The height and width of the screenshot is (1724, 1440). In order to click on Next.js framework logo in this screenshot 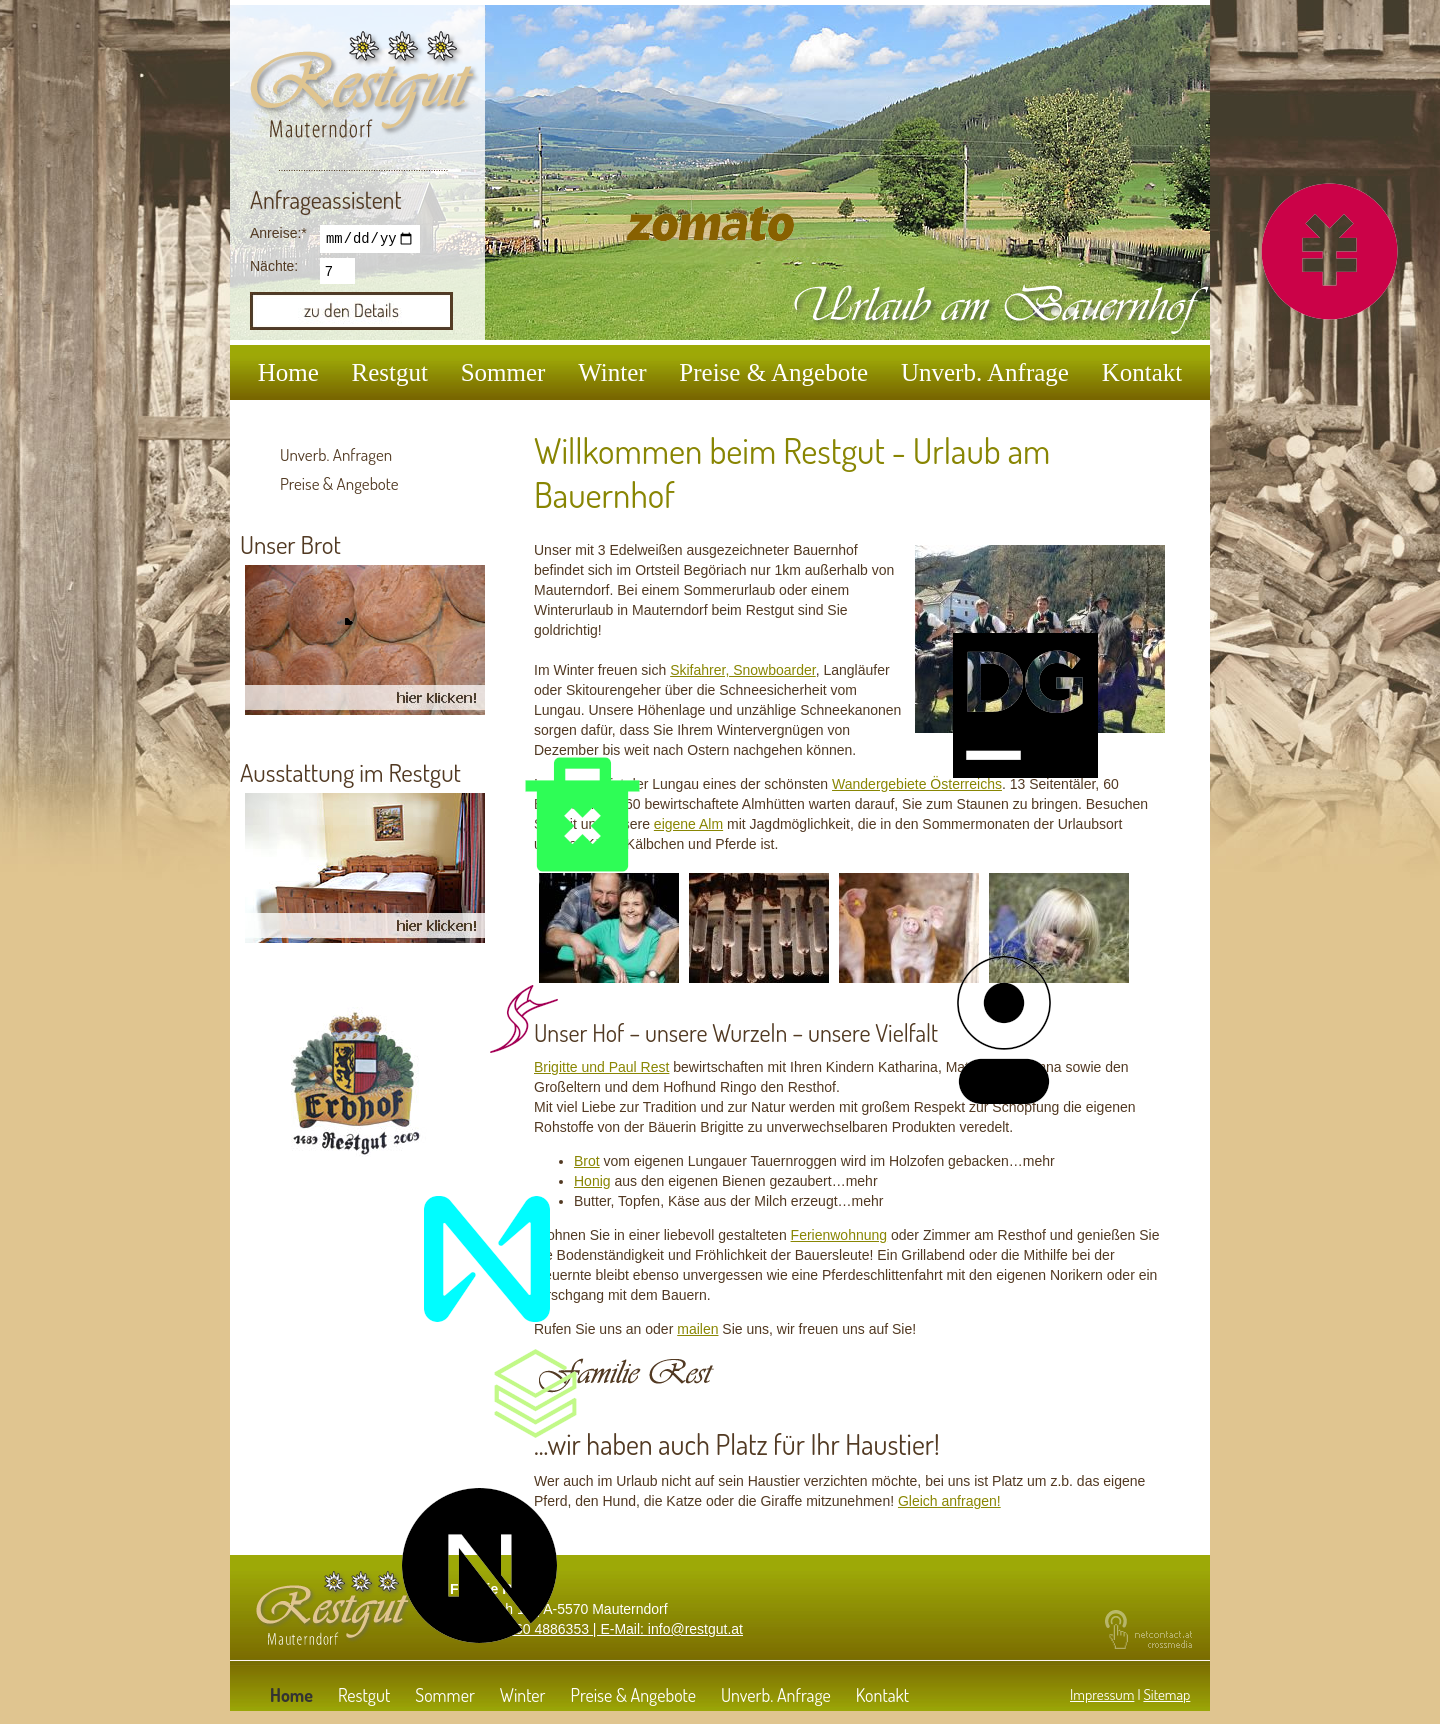, I will do `click(479, 1565)`.